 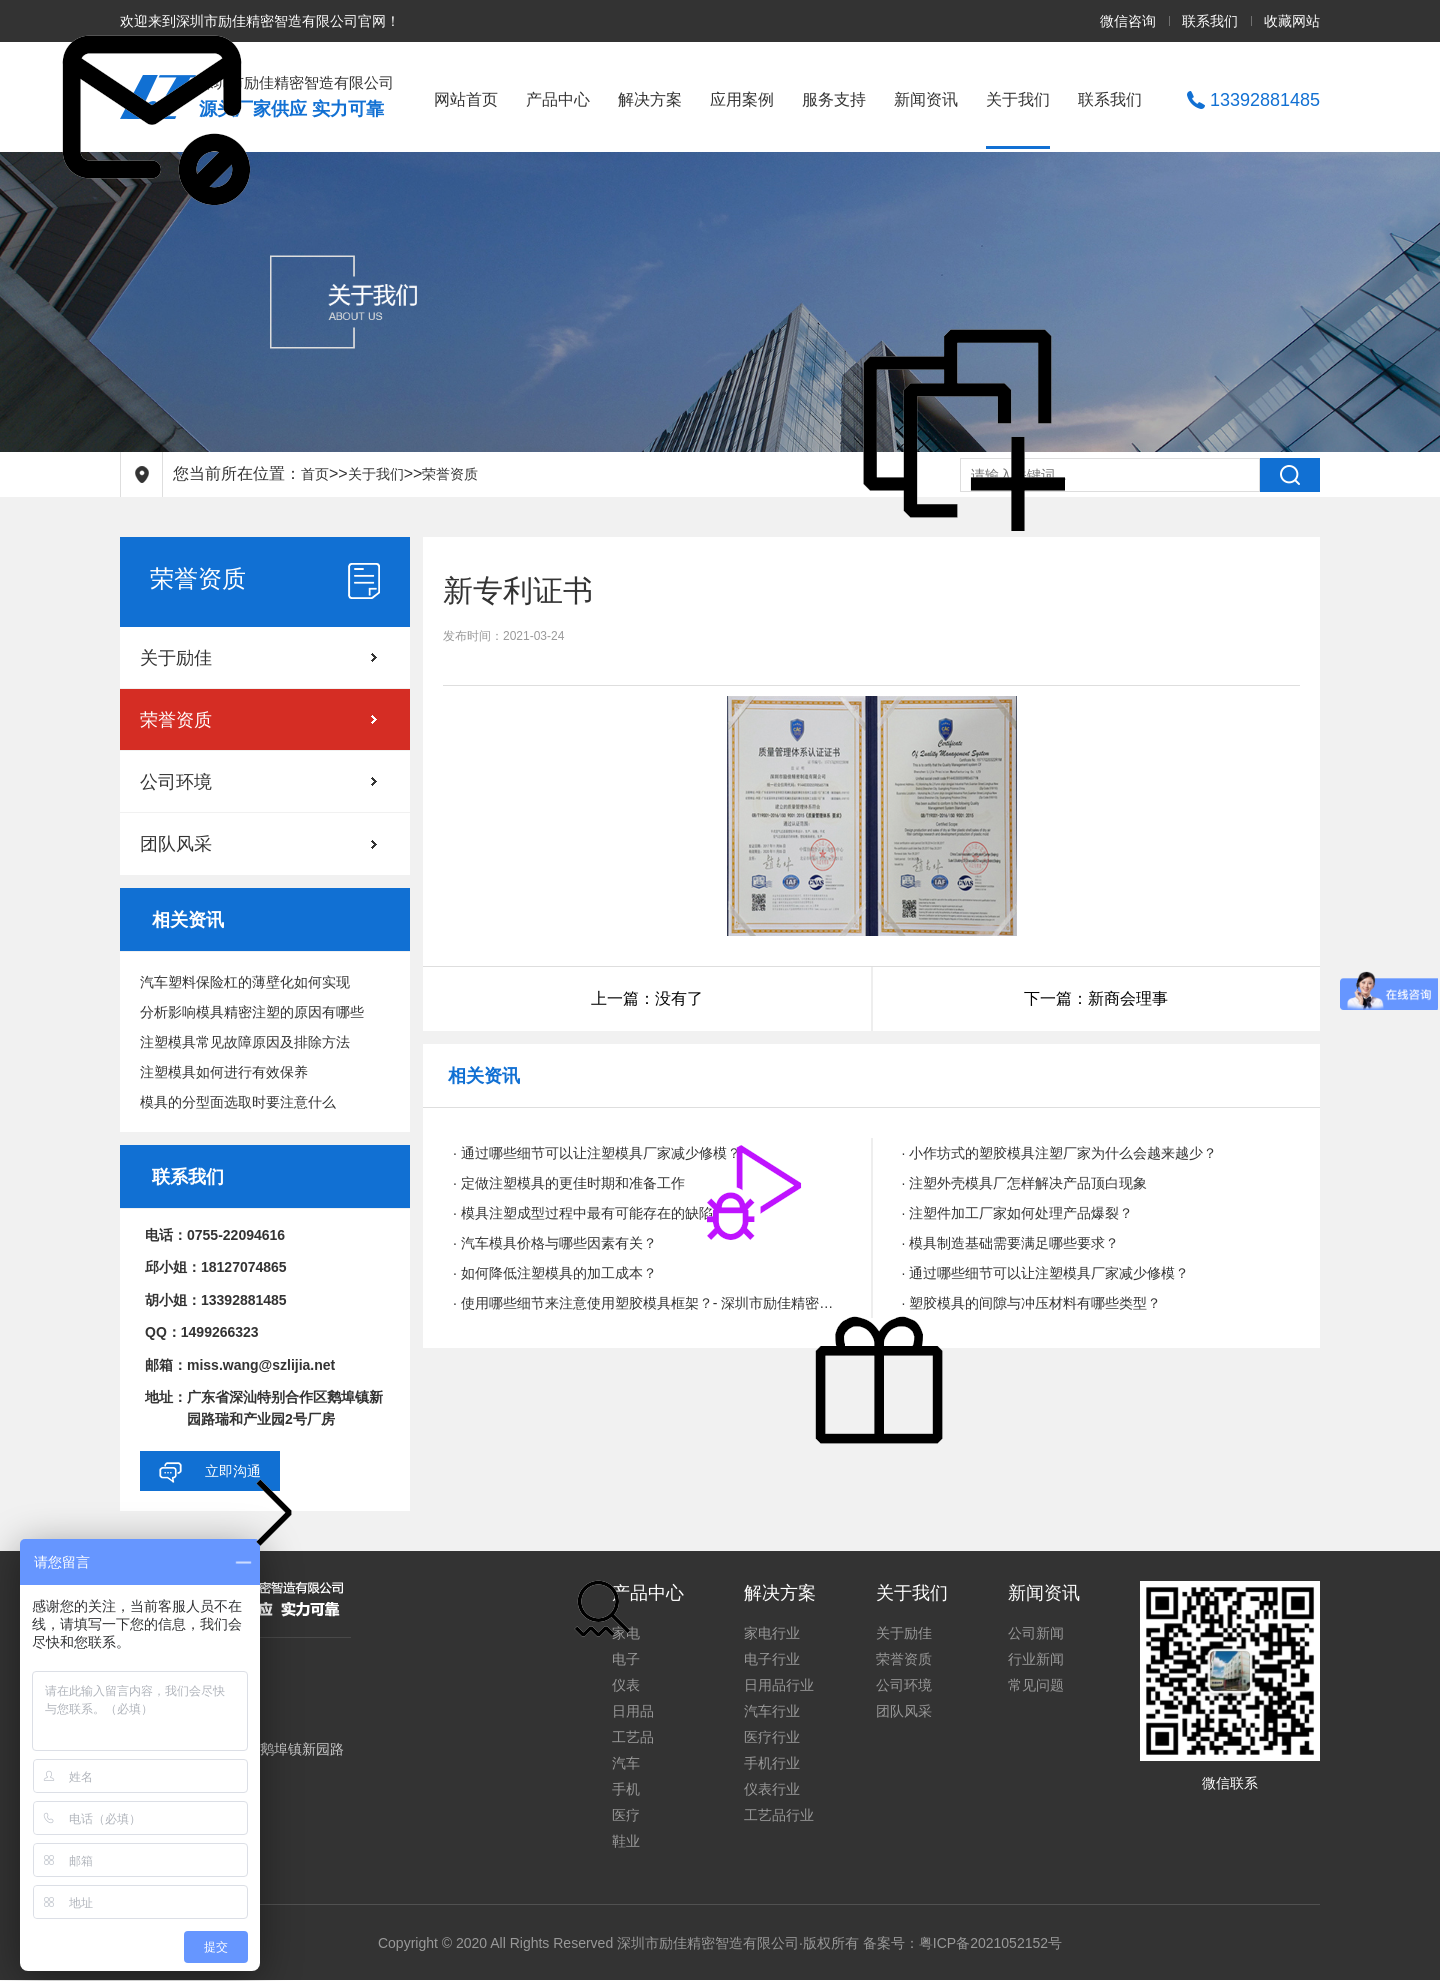 I want to click on create a new collection, so click(x=957, y=423).